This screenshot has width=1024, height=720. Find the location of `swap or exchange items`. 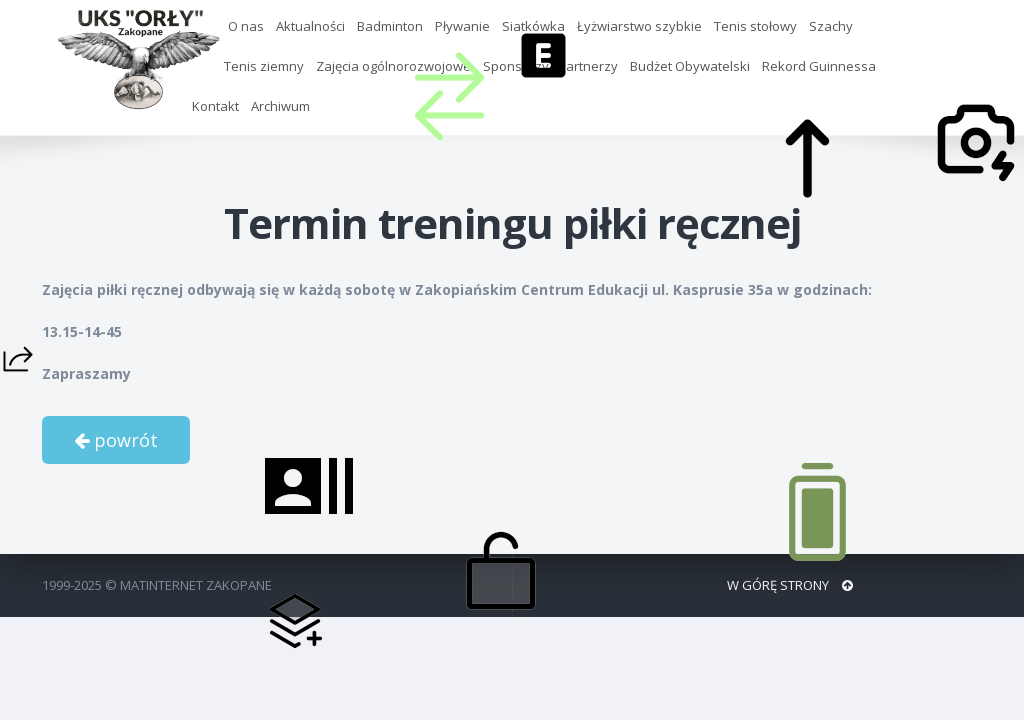

swap or exchange items is located at coordinates (449, 96).